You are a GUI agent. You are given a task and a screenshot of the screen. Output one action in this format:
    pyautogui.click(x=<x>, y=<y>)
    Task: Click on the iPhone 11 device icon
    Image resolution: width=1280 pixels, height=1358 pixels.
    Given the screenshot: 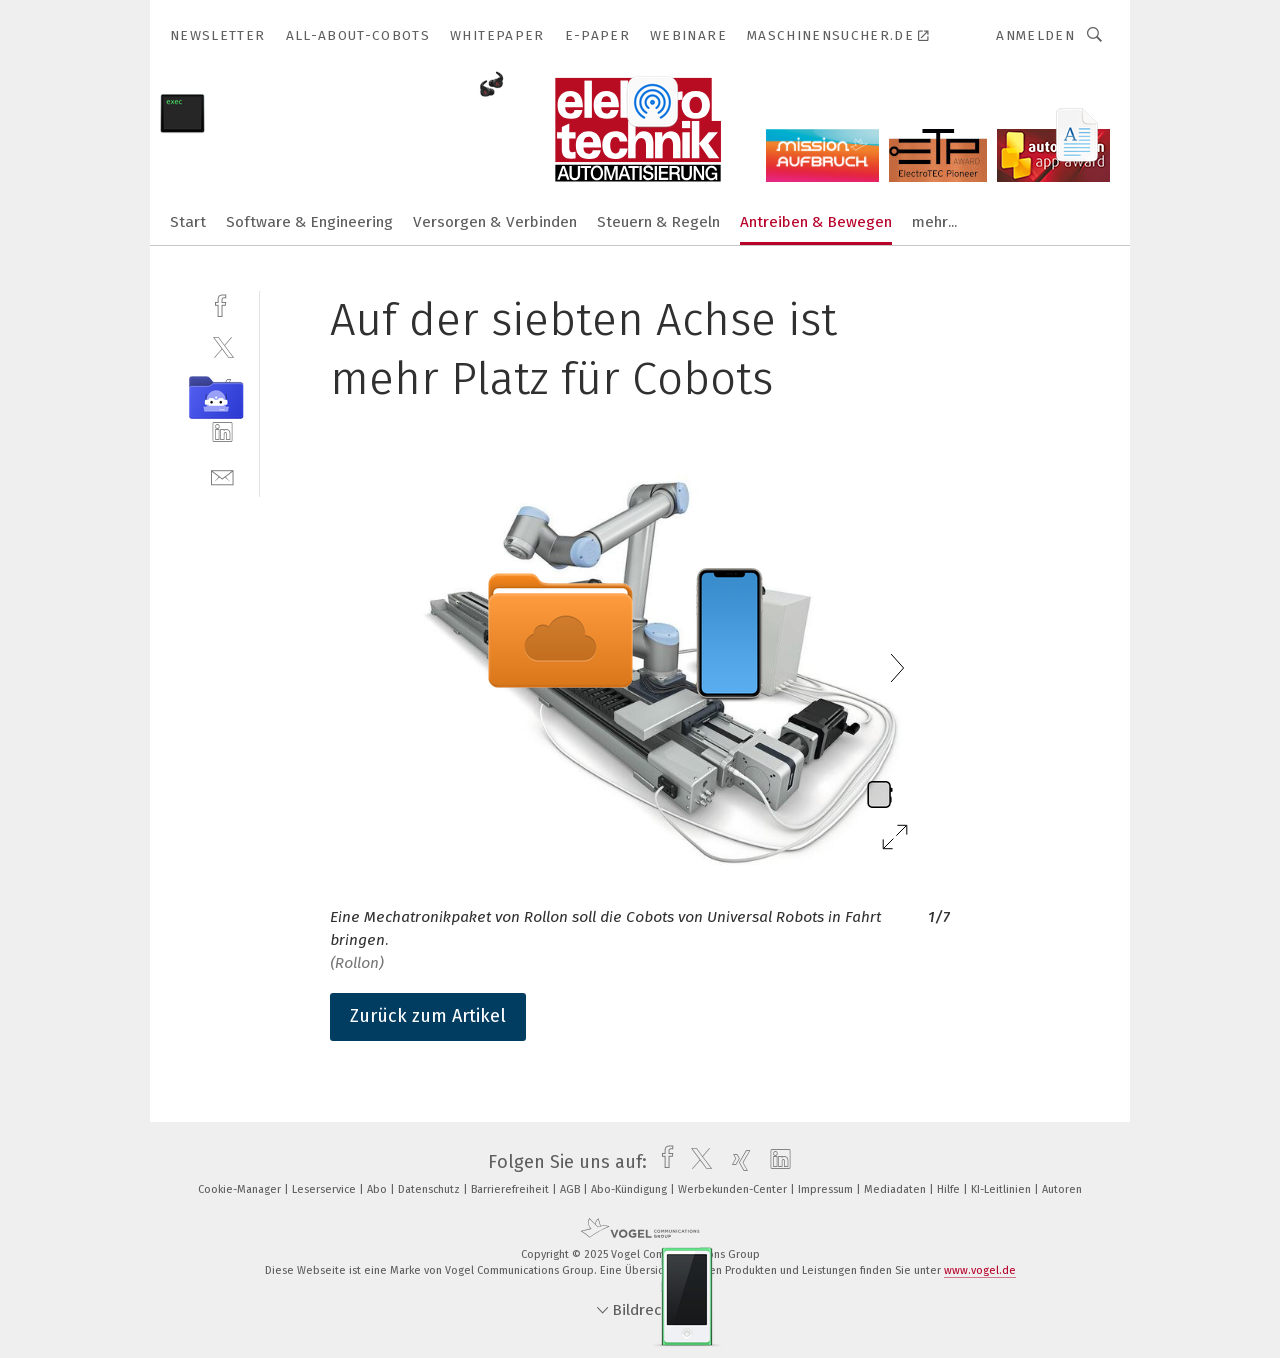 What is the action you would take?
    pyautogui.click(x=729, y=635)
    